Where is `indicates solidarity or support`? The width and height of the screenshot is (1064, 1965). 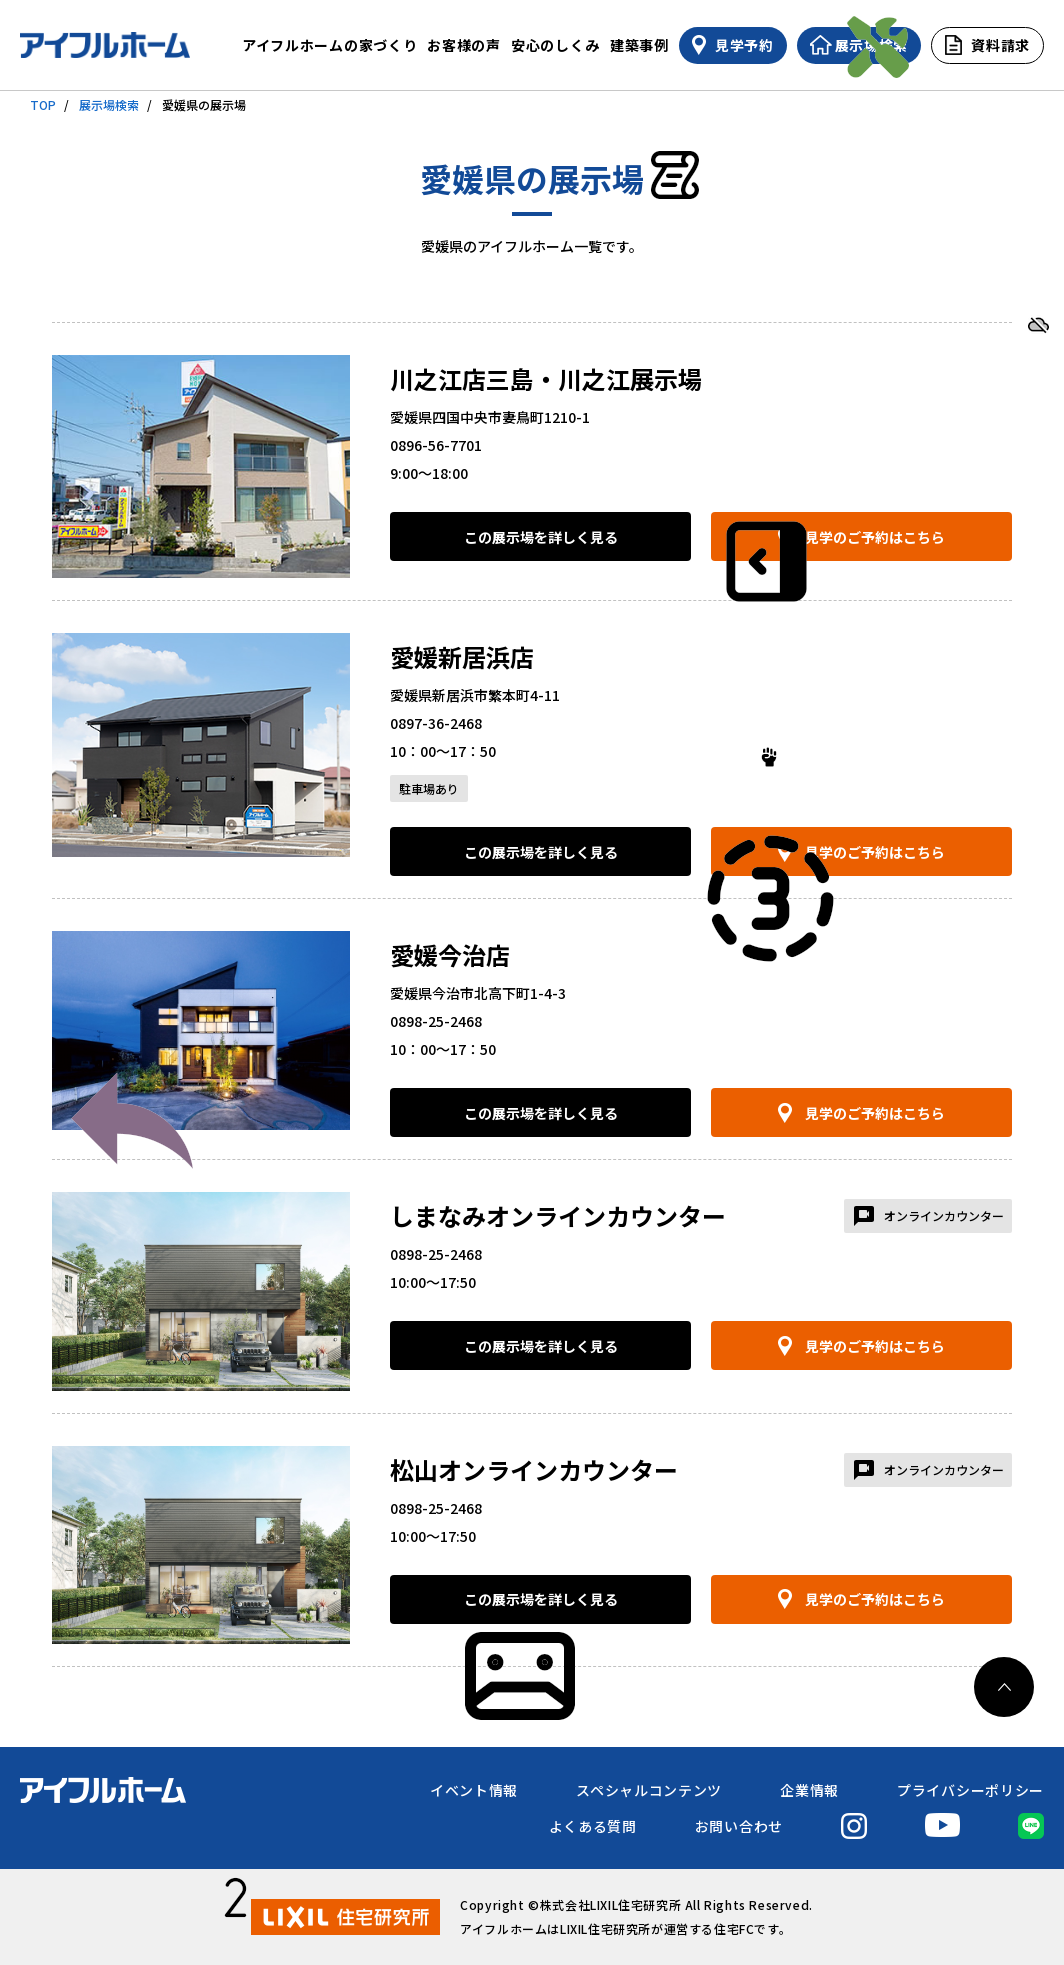
indicates solidarity or support is located at coordinates (769, 757).